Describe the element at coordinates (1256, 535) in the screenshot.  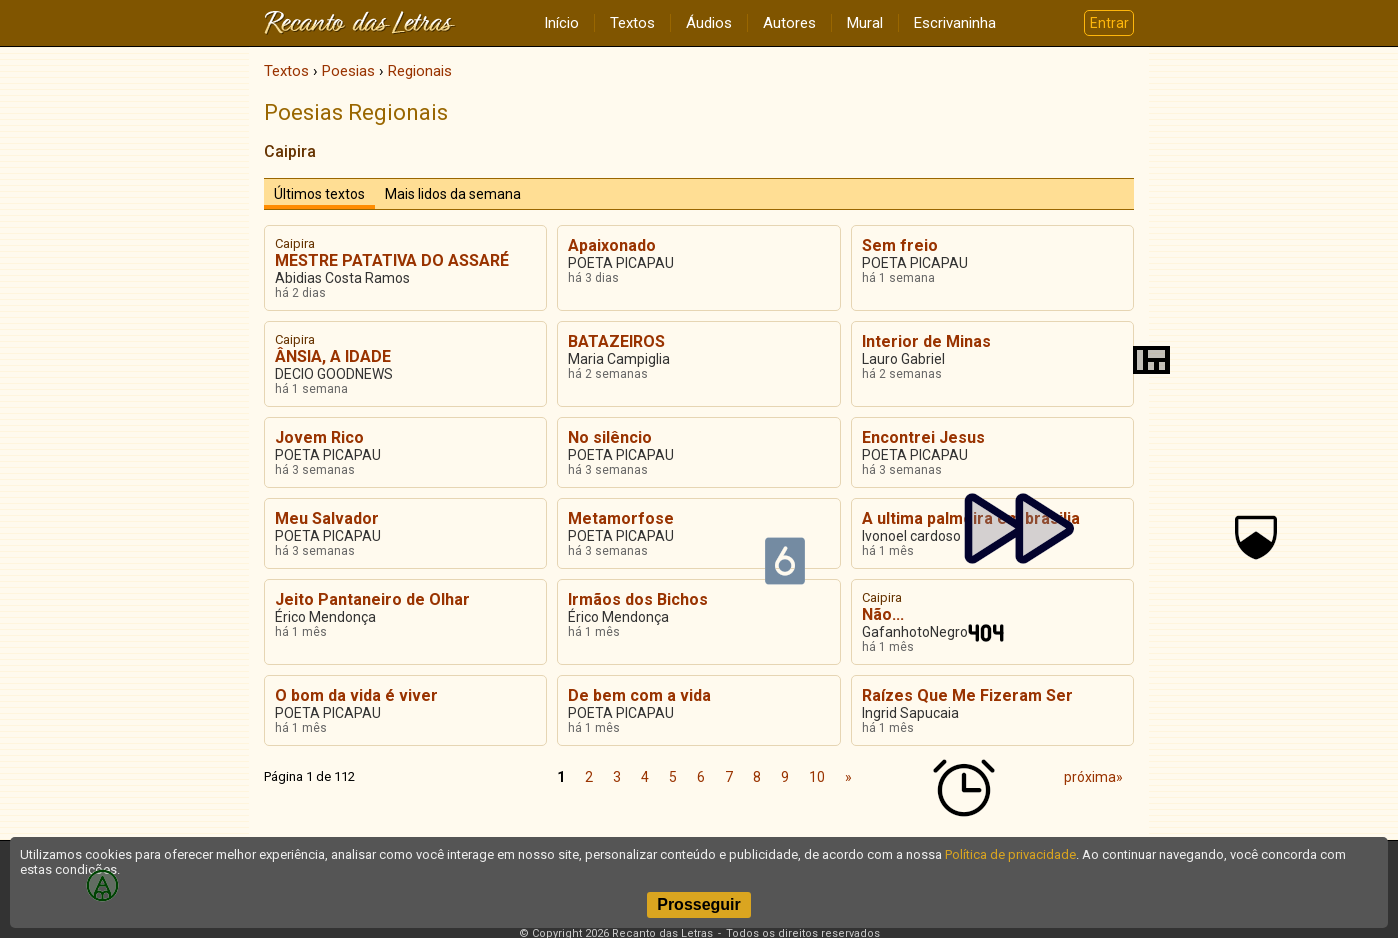
I see `access security or protection settings` at that location.